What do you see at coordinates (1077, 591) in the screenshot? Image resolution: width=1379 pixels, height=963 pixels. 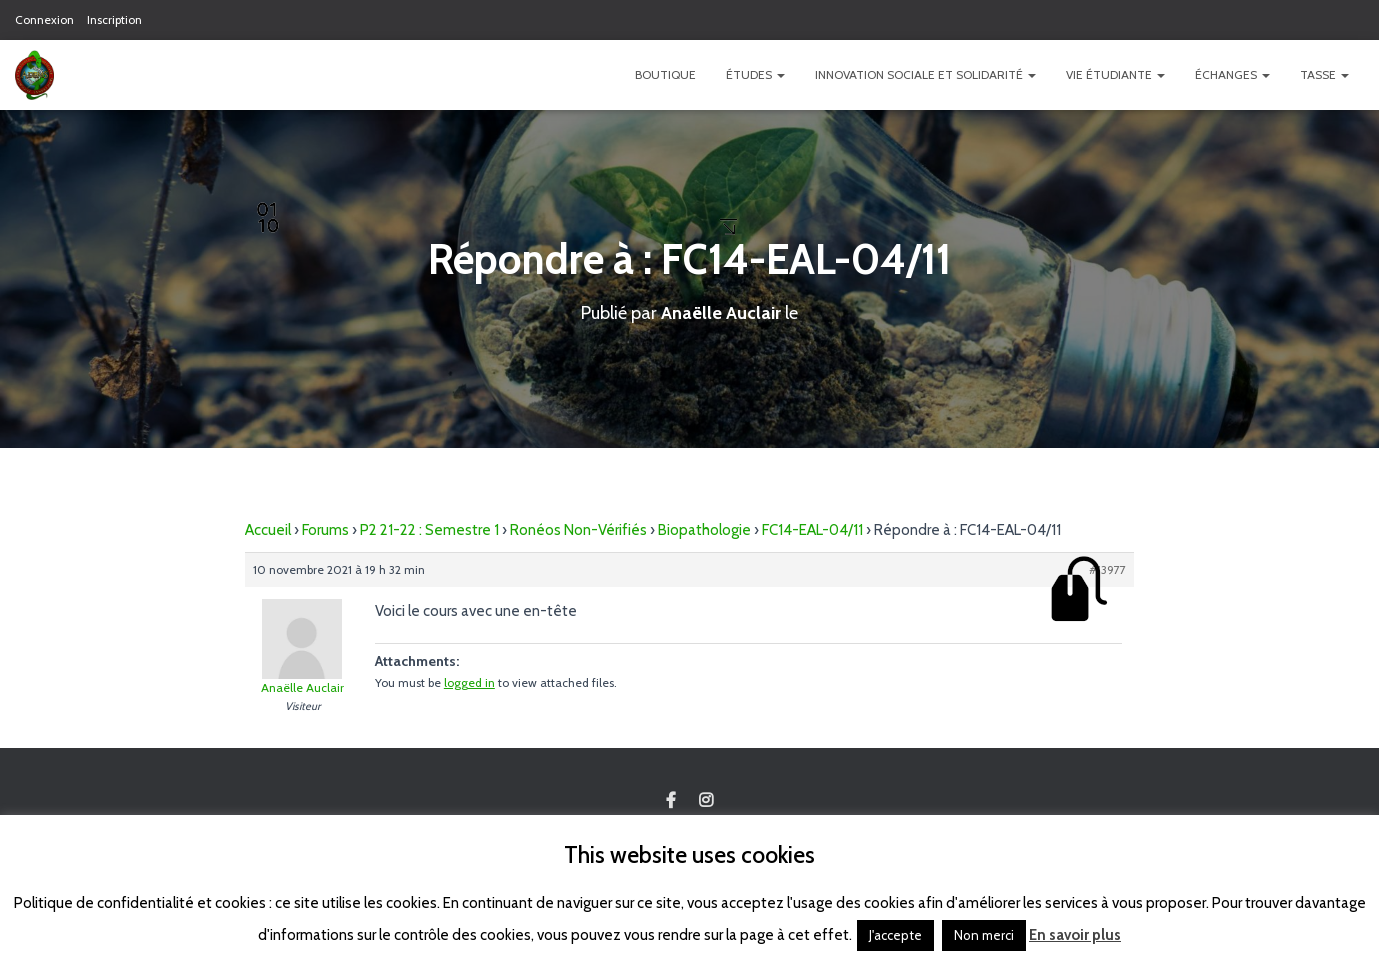 I see `browse tea or hot beverage options` at bounding box center [1077, 591].